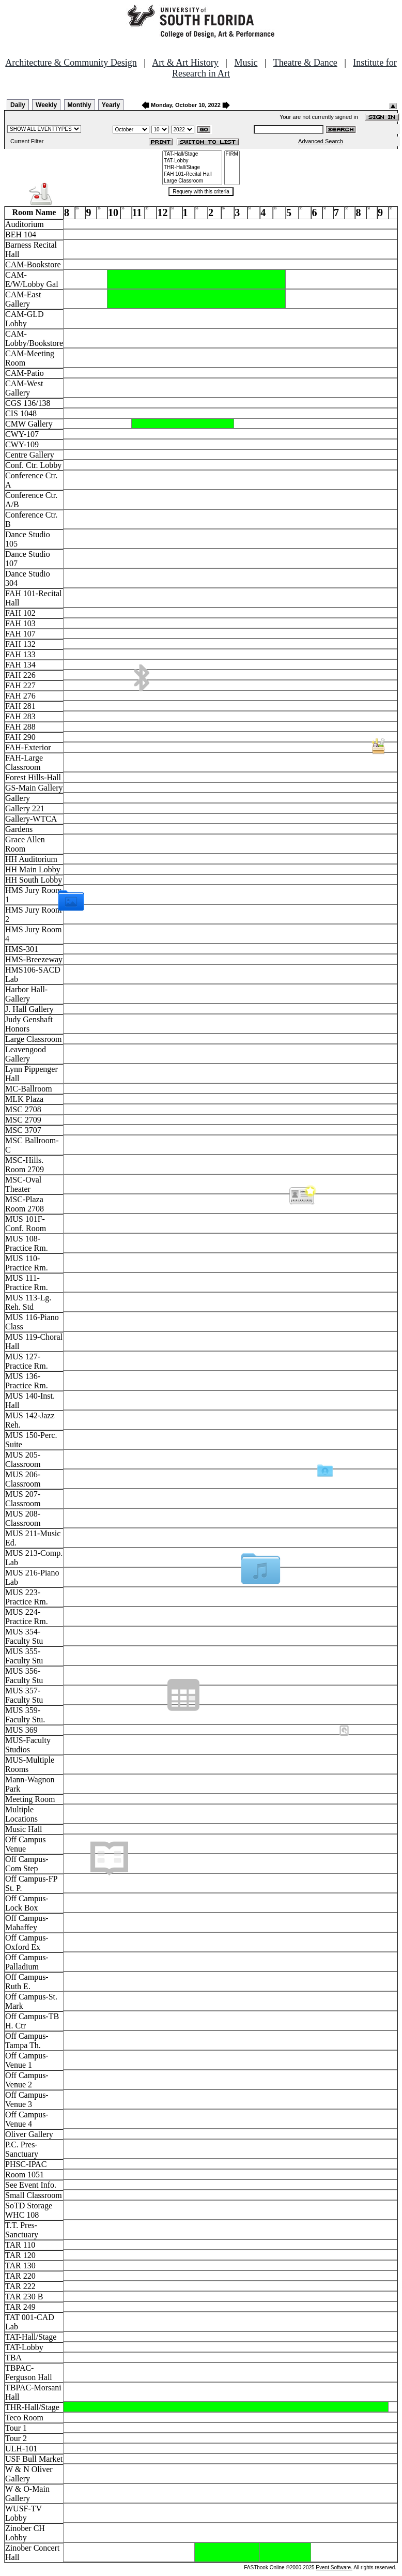  Describe the element at coordinates (71, 900) in the screenshot. I see `open your images folder` at that location.